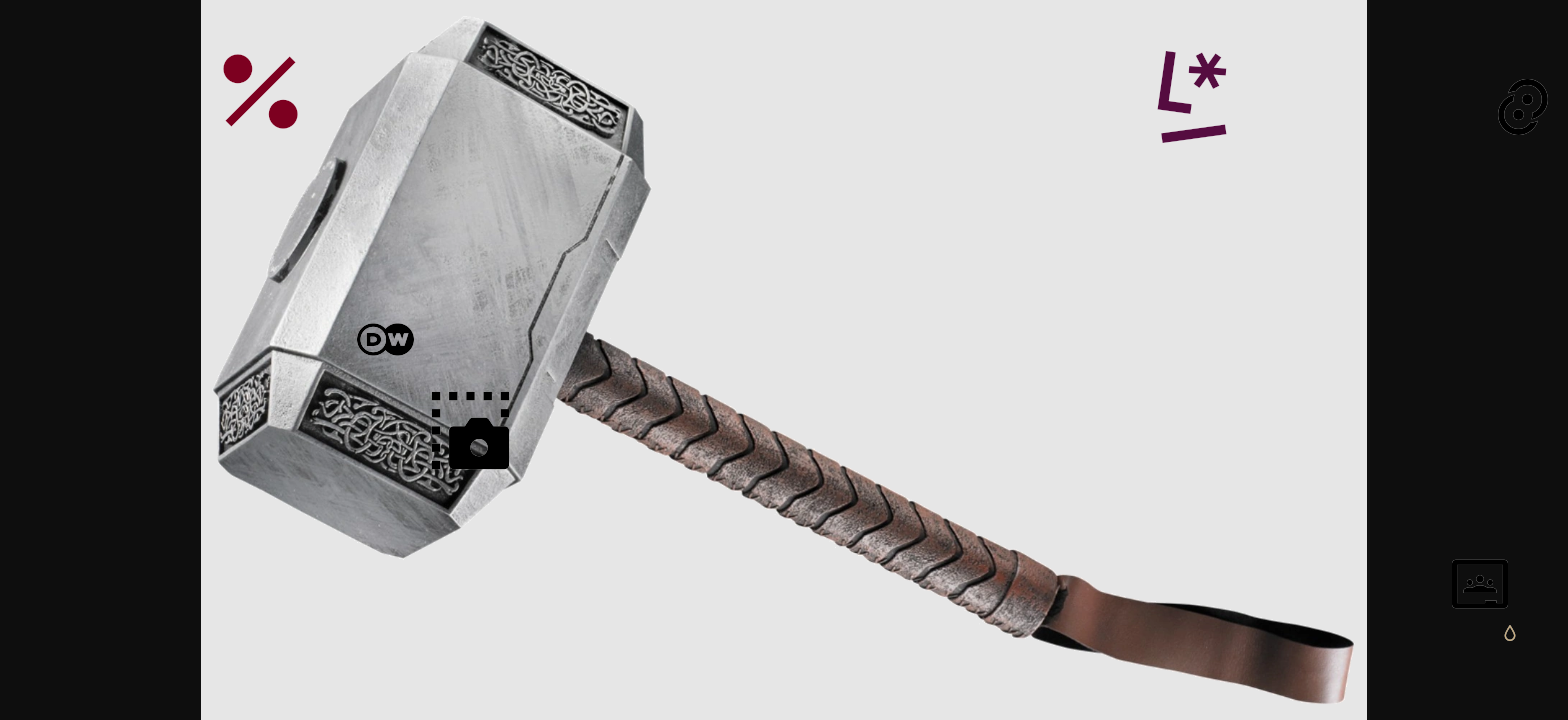  What do you see at coordinates (1510, 633) in the screenshot?
I see `moo print and design services logo` at bounding box center [1510, 633].